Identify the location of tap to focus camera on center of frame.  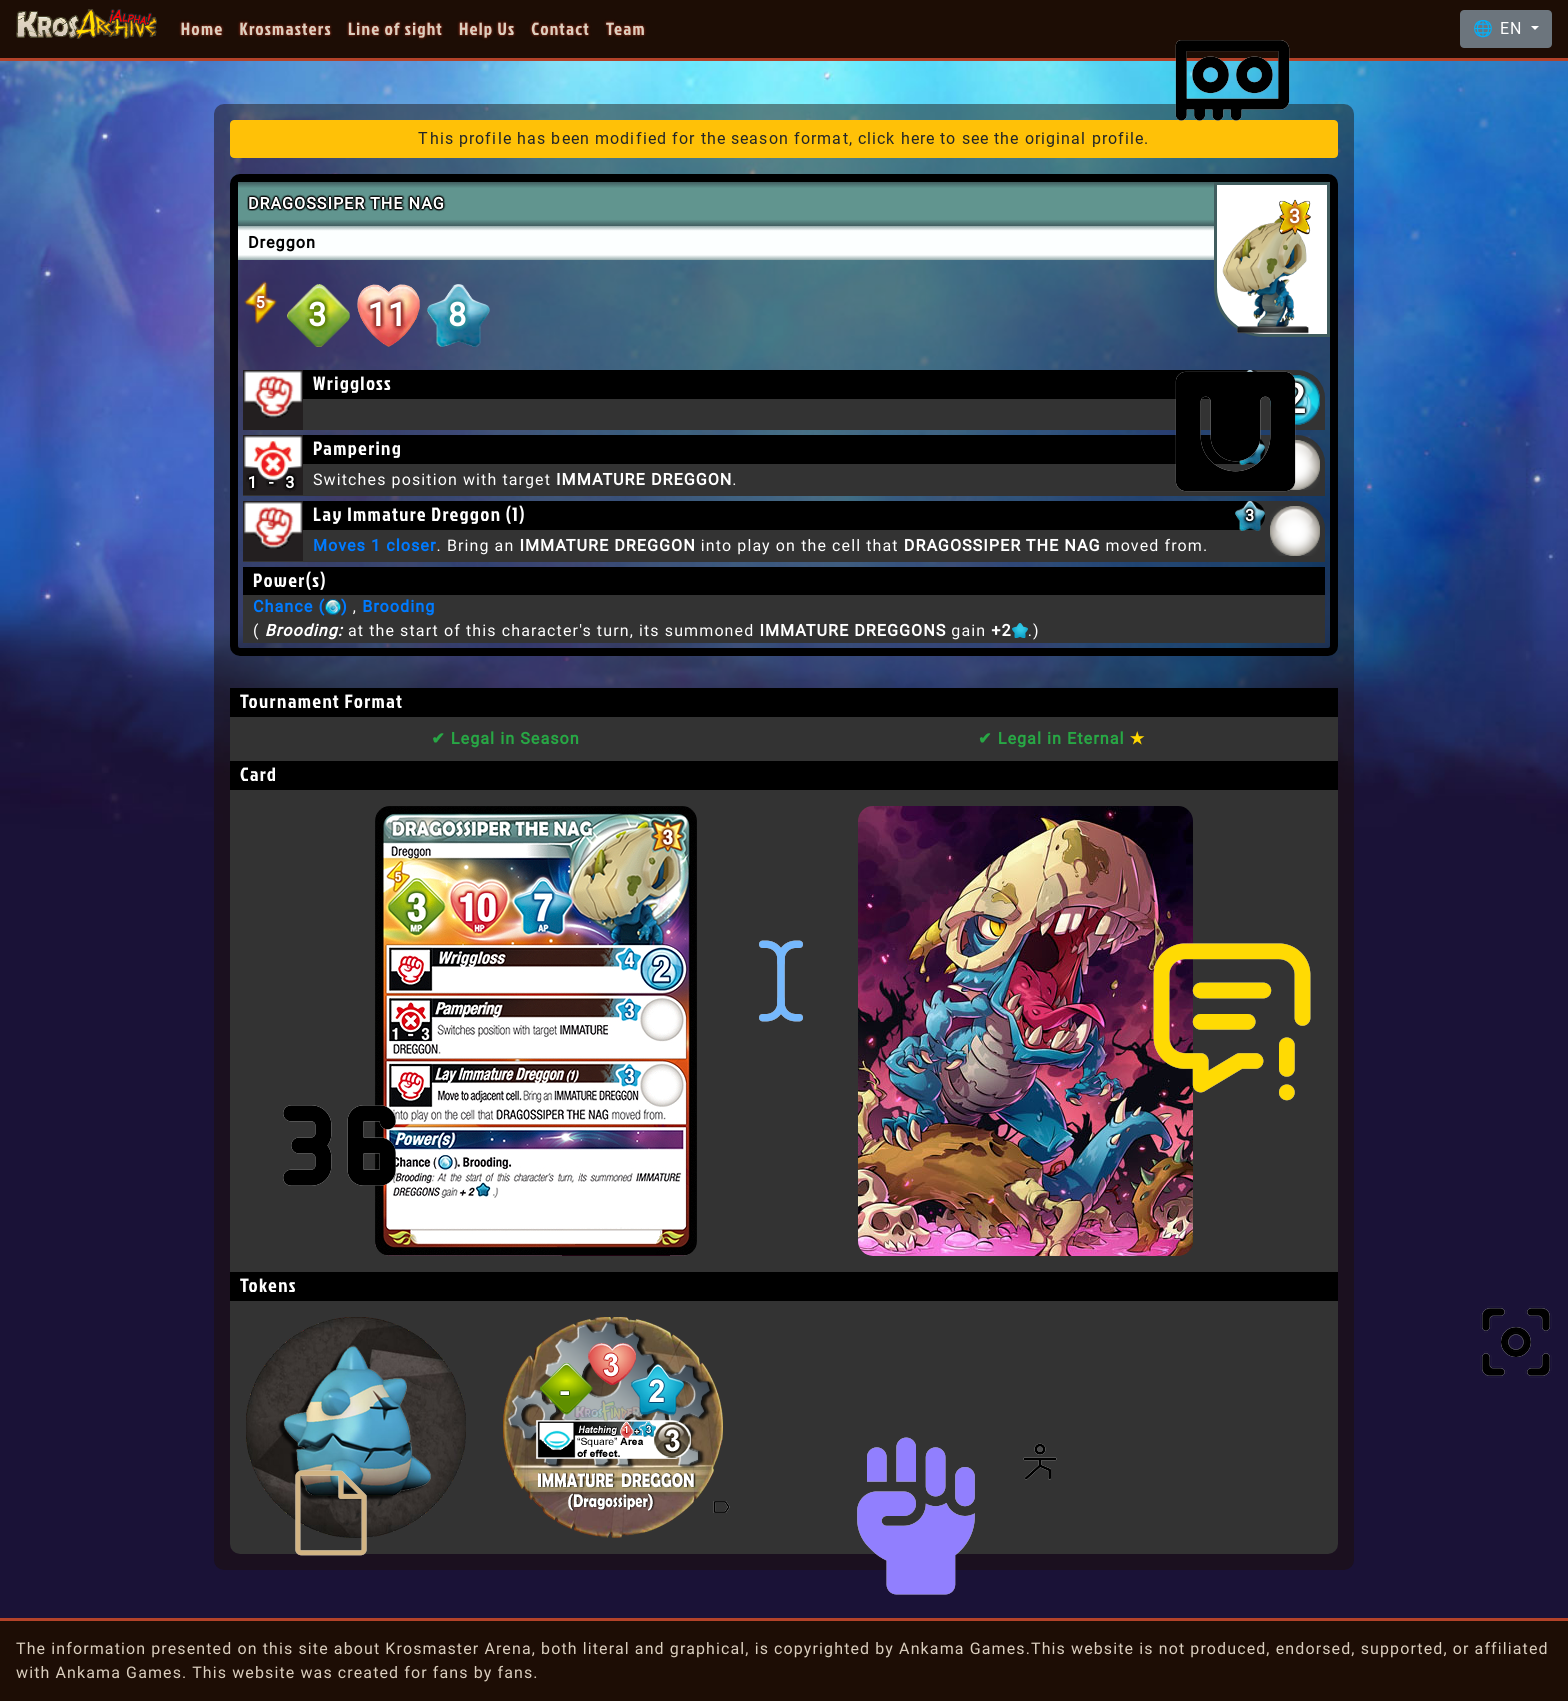
(1516, 1342).